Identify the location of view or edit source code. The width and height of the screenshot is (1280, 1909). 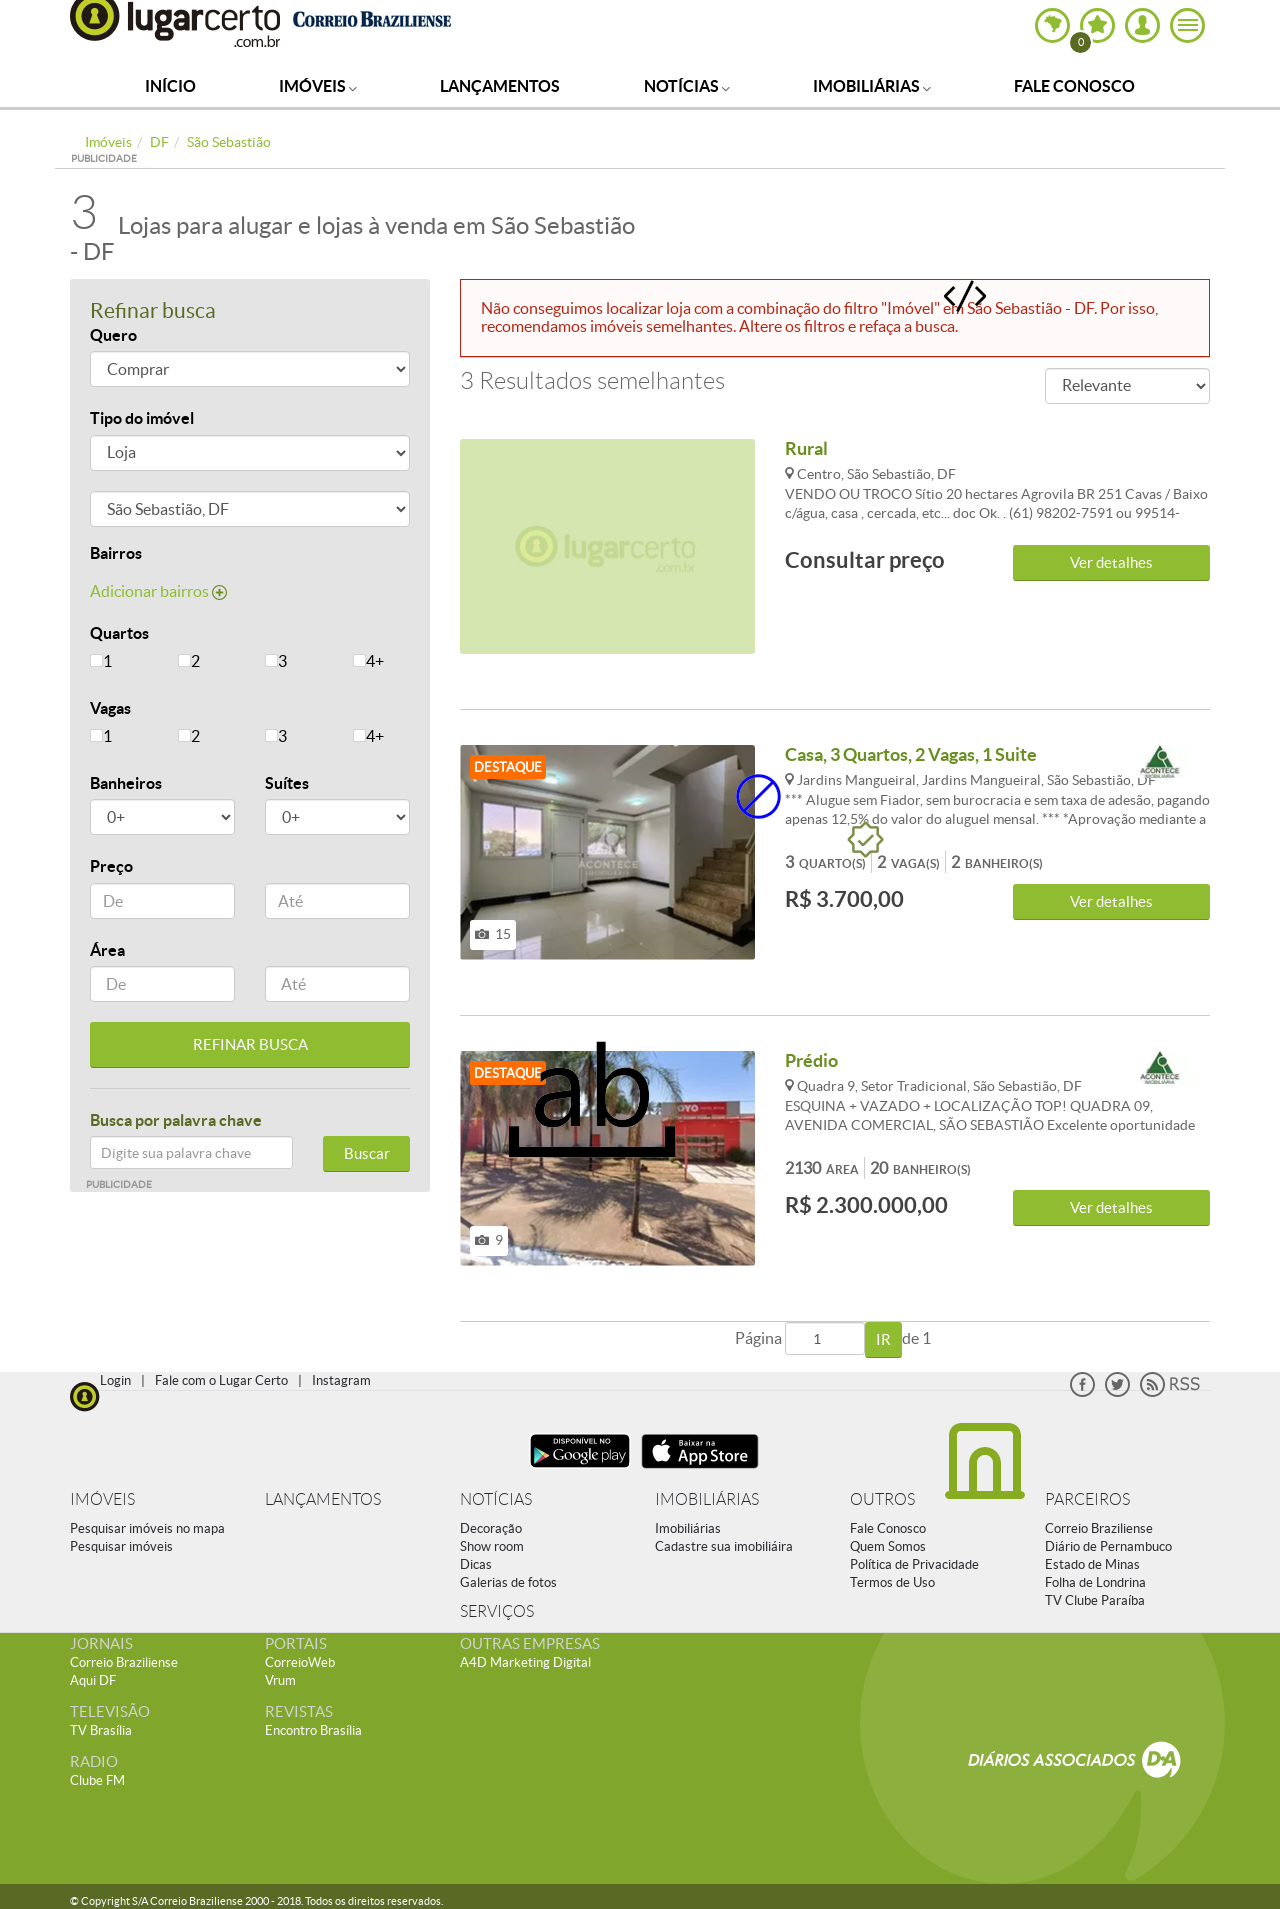
(965, 295).